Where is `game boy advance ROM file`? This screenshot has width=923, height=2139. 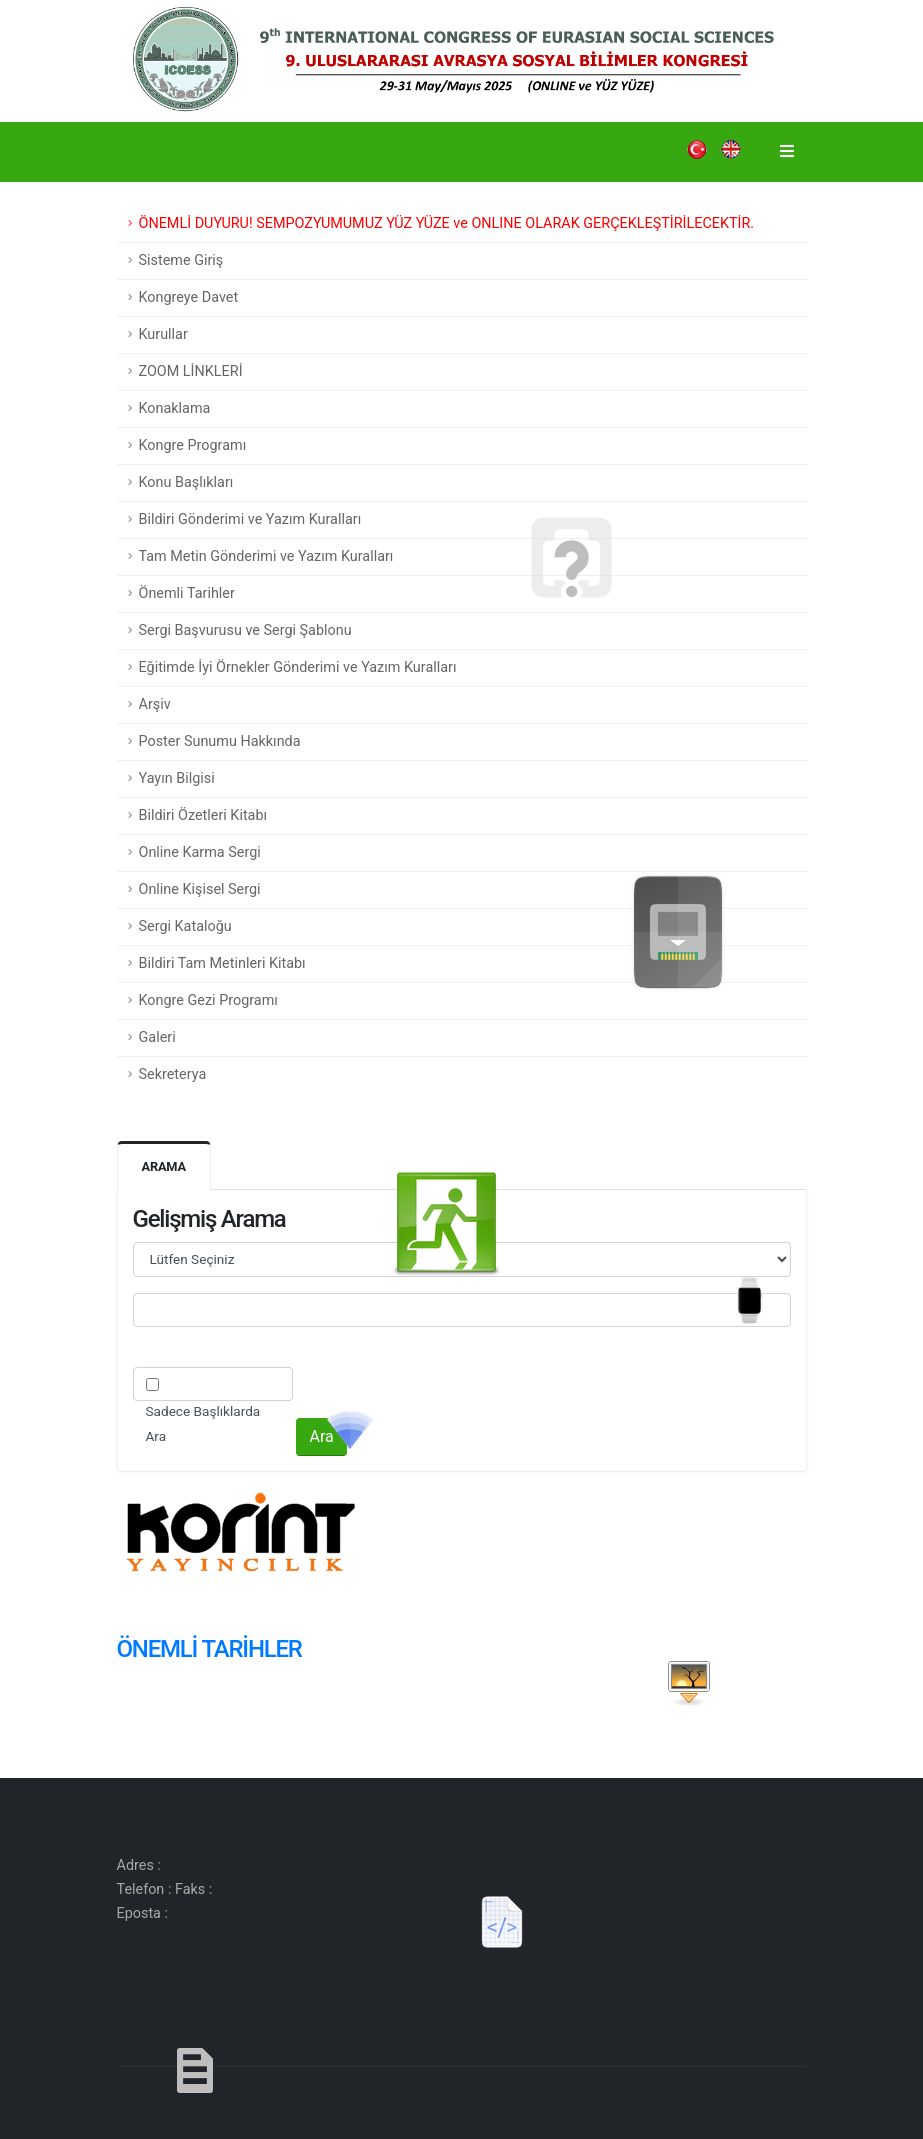 game boy advance ROM file is located at coordinates (678, 932).